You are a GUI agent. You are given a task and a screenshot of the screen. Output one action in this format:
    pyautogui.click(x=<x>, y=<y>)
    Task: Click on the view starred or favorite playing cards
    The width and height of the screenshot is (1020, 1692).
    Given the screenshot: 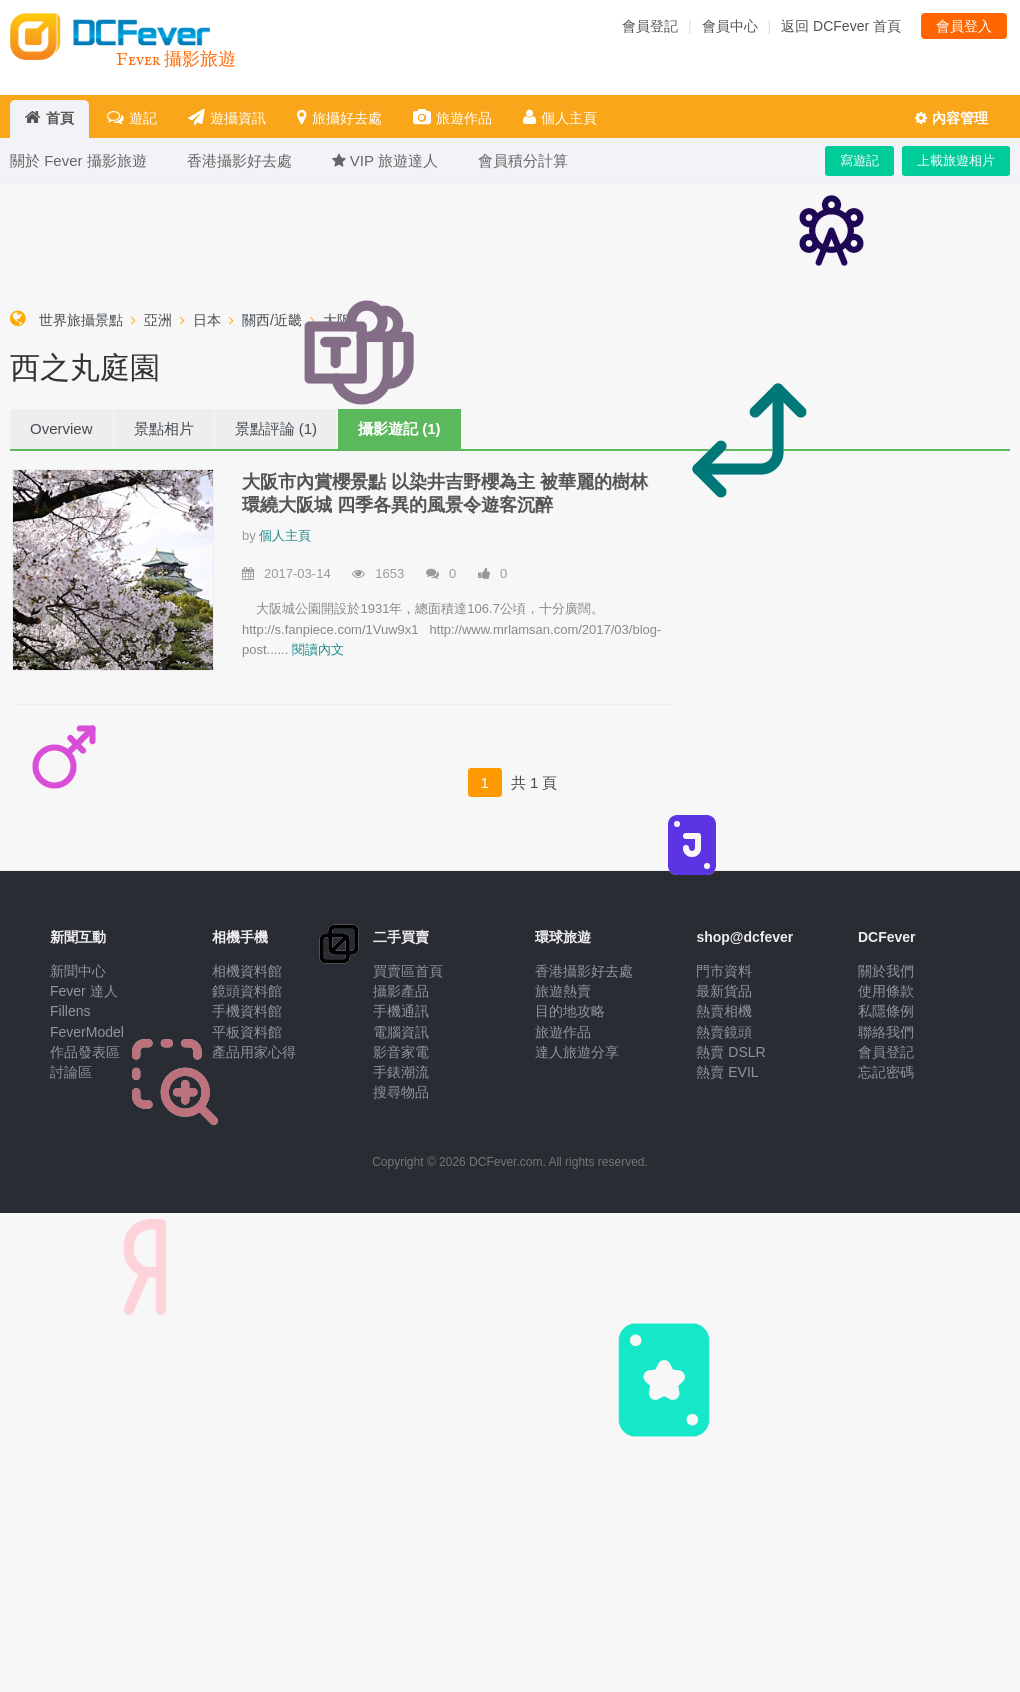 What is the action you would take?
    pyautogui.click(x=664, y=1380)
    